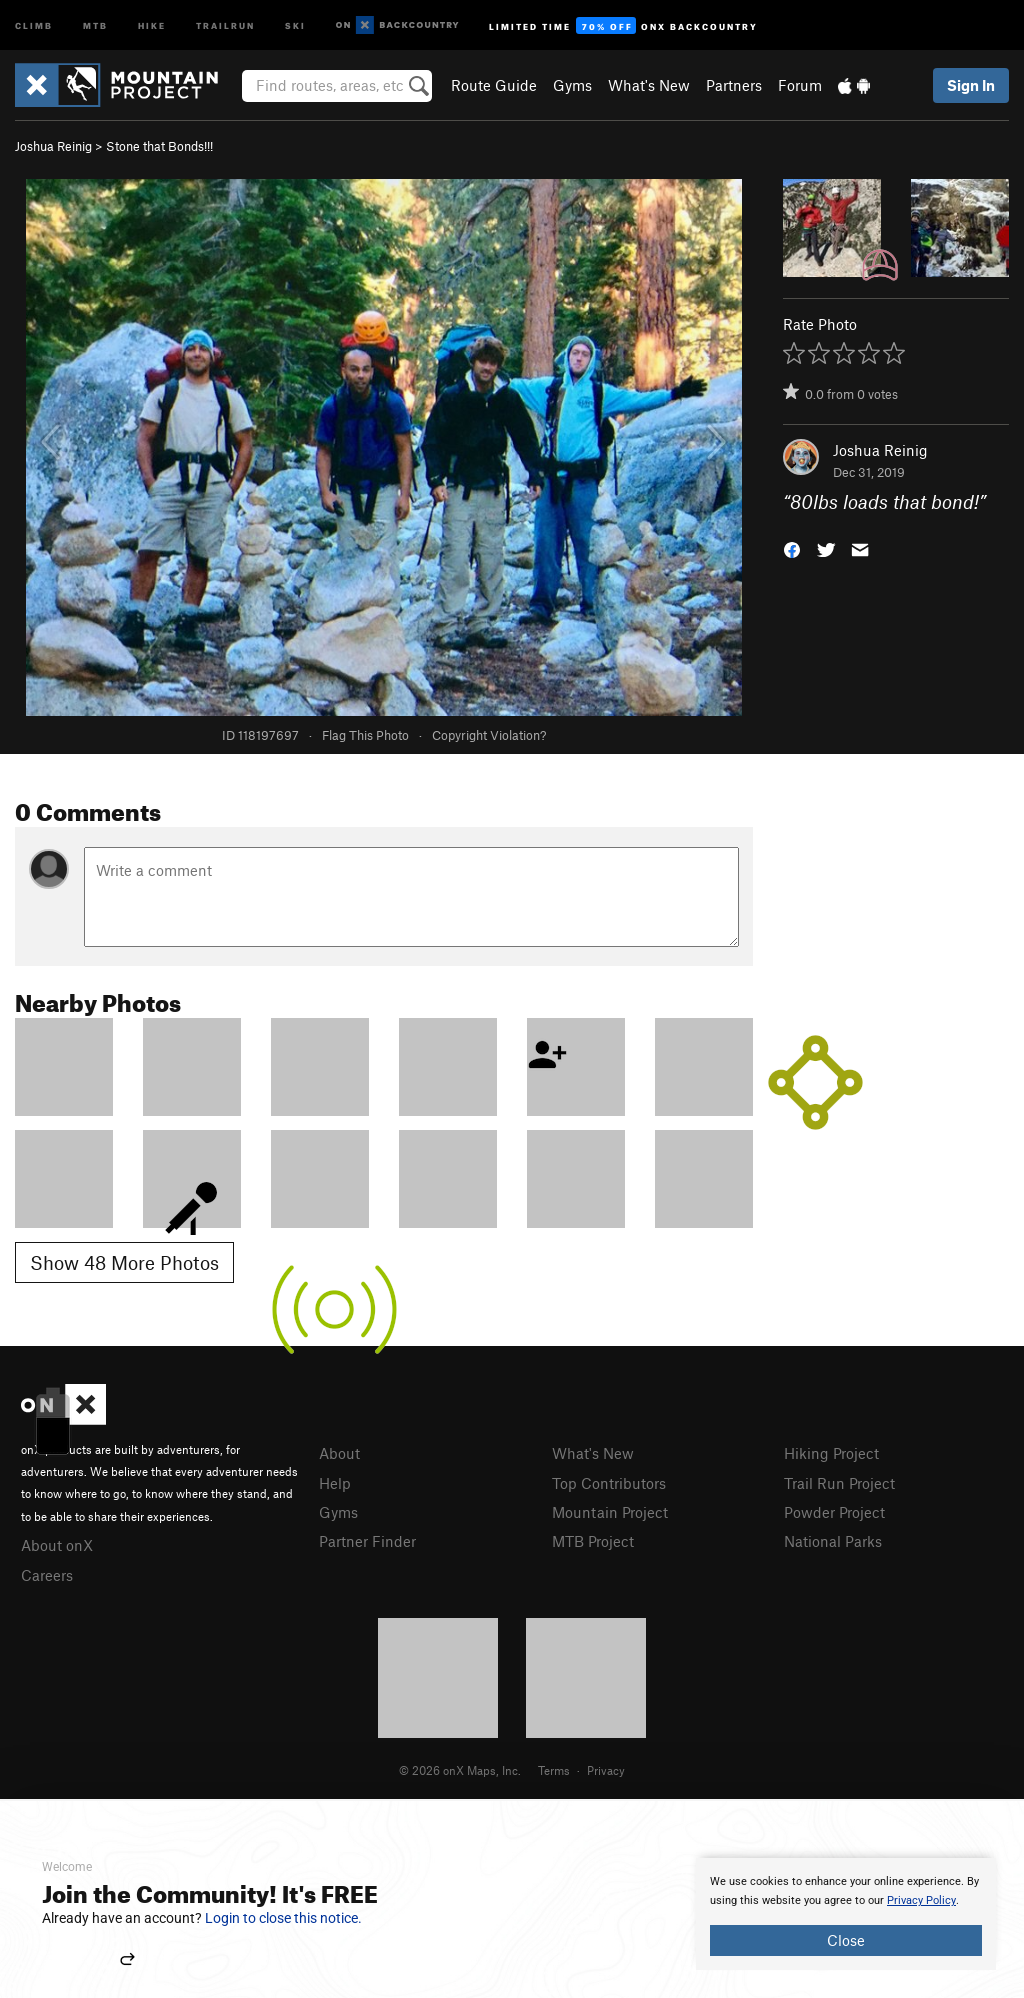  What do you see at coordinates (815, 1082) in the screenshot?
I see `view ring network topology` at bounding box center [815, 1082].